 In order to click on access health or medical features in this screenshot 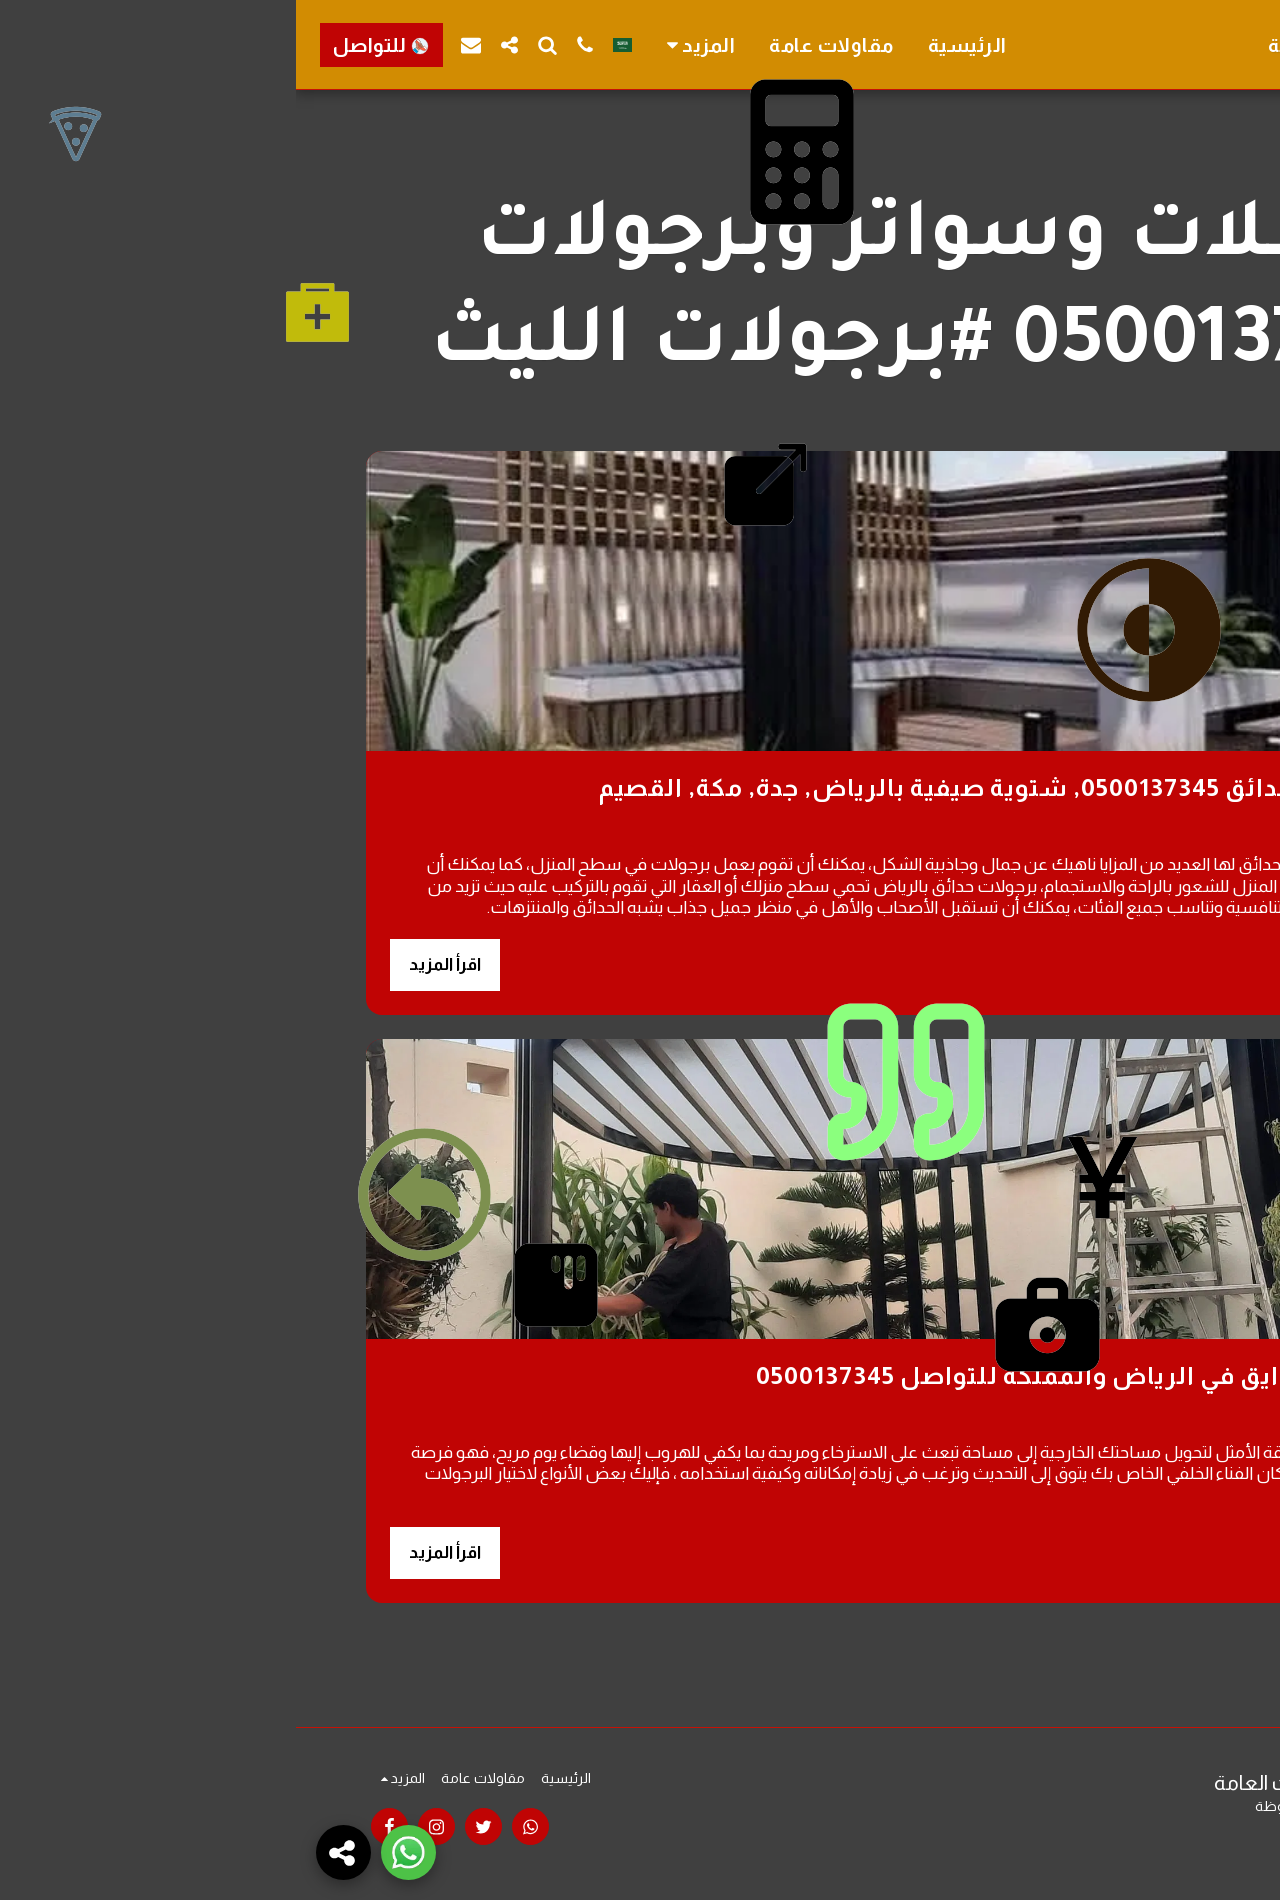, I will do `click(317, 312)`.